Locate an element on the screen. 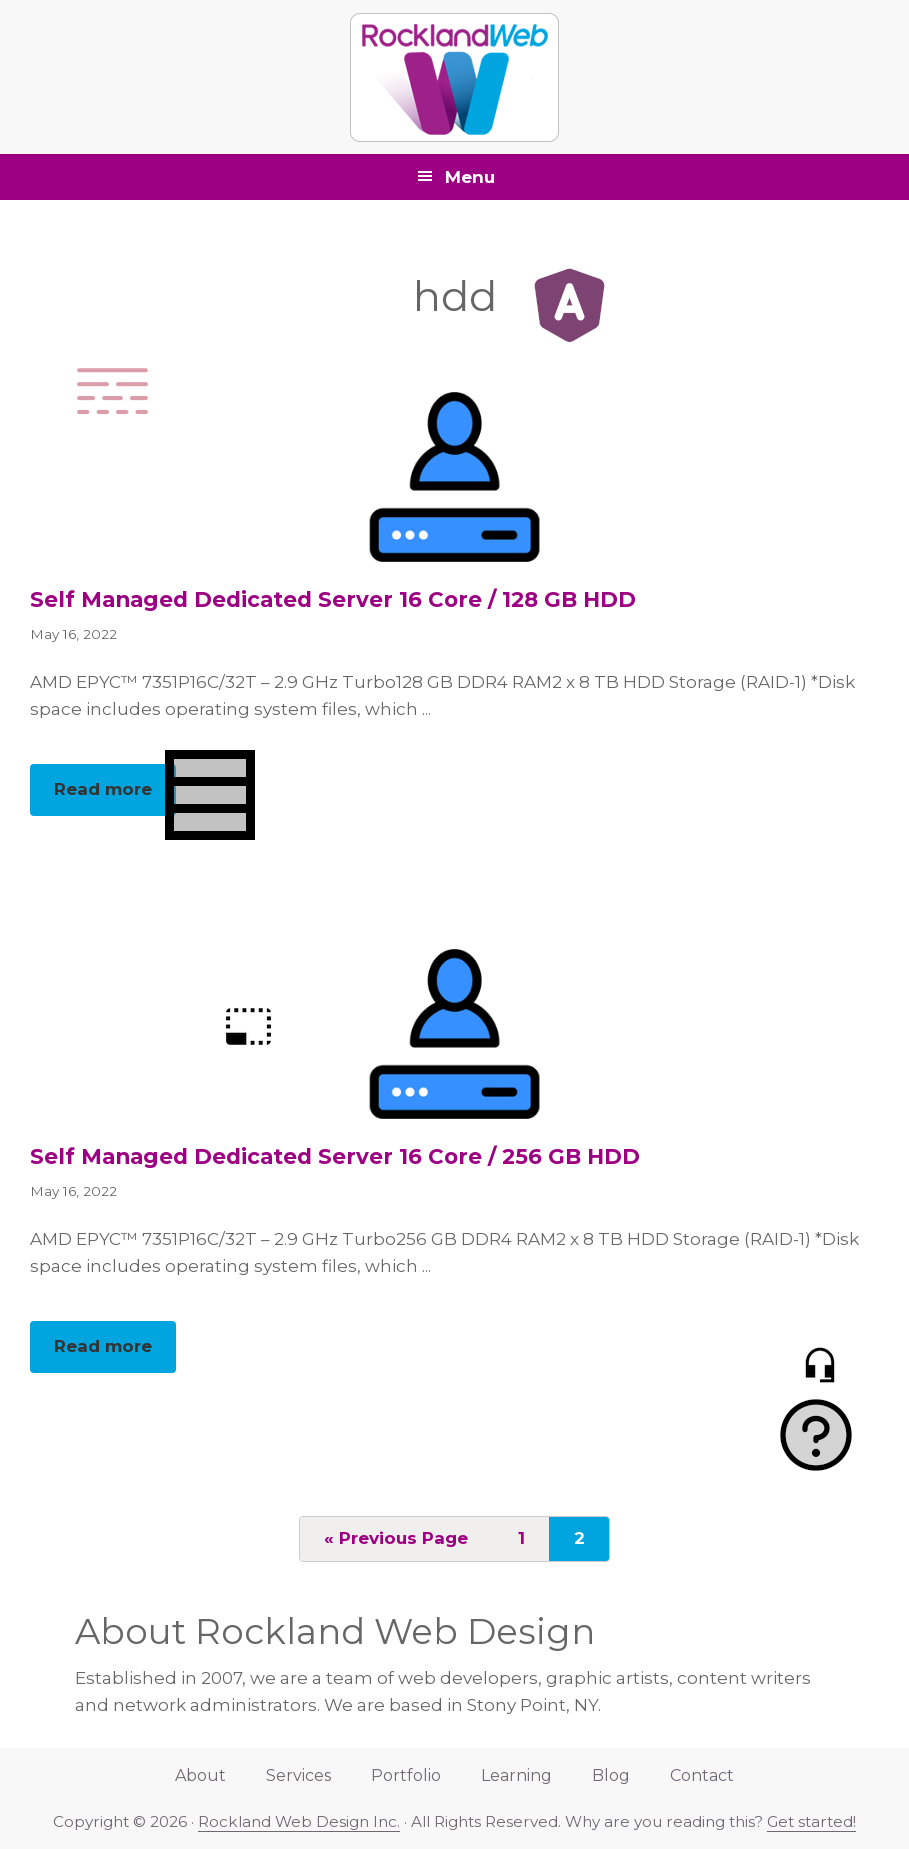 The width and height of the screenshot is (909, 1849). angular framework logo is located at coordinates (569, 305).